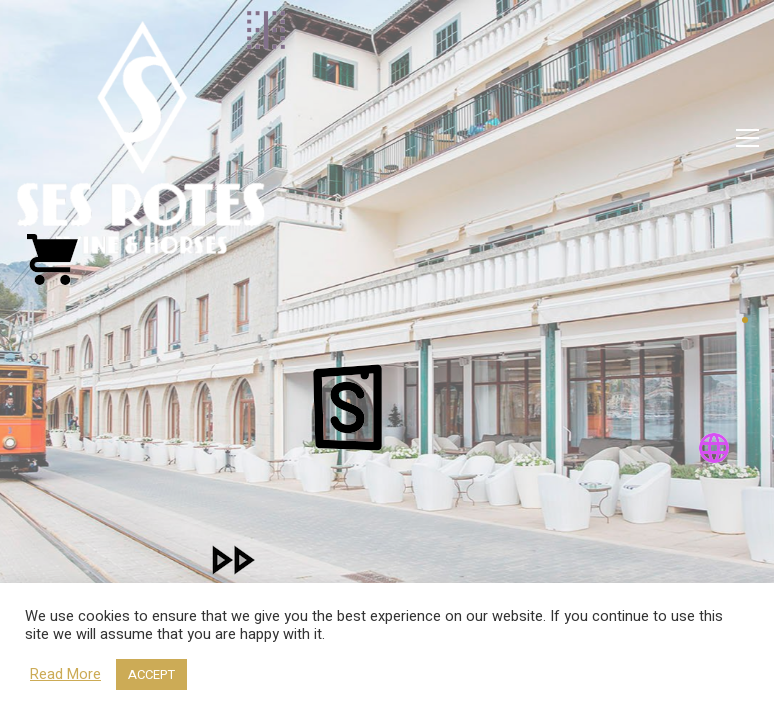 The width and height of the screenshot is (774, 720). I want to click on view your shopping cart, so click(52, 259).